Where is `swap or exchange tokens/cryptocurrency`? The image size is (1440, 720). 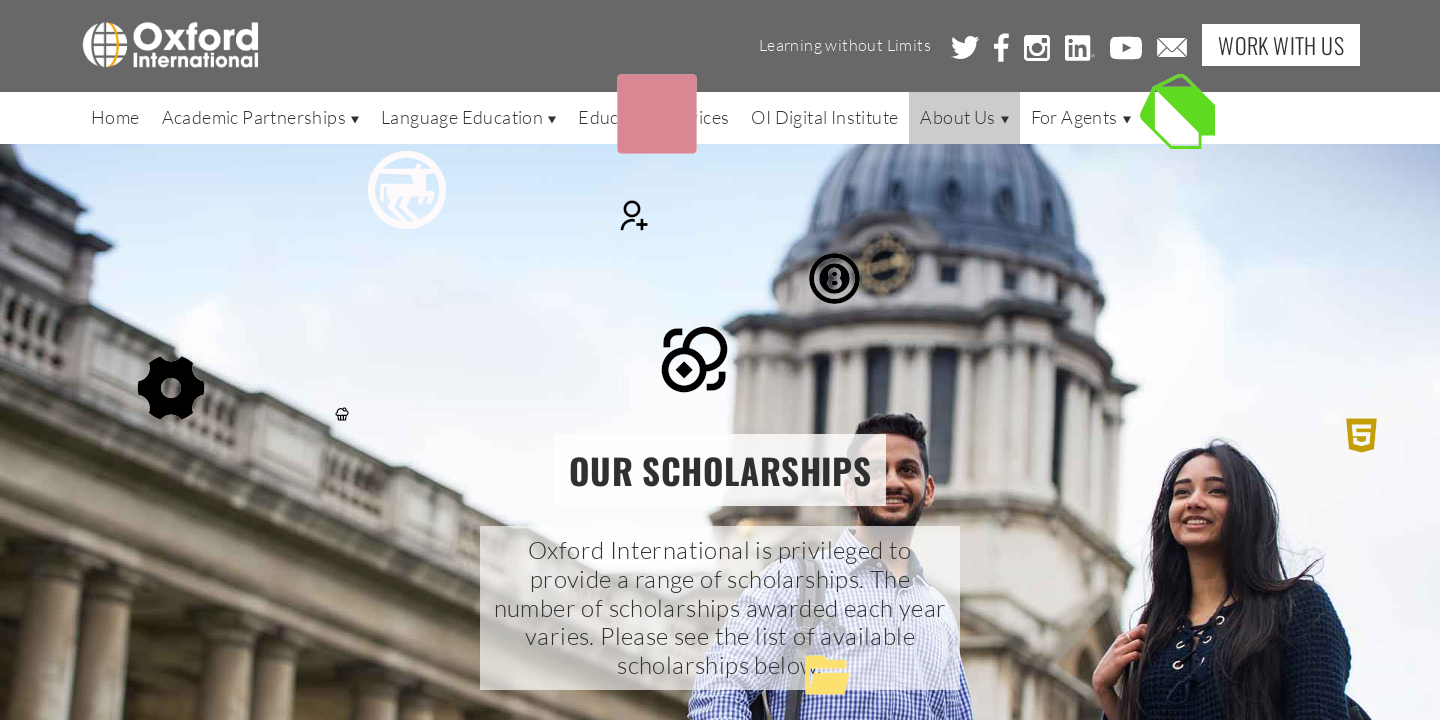 swap or exchange tokens/cryptocurrency is located at coordinates (694, 359).